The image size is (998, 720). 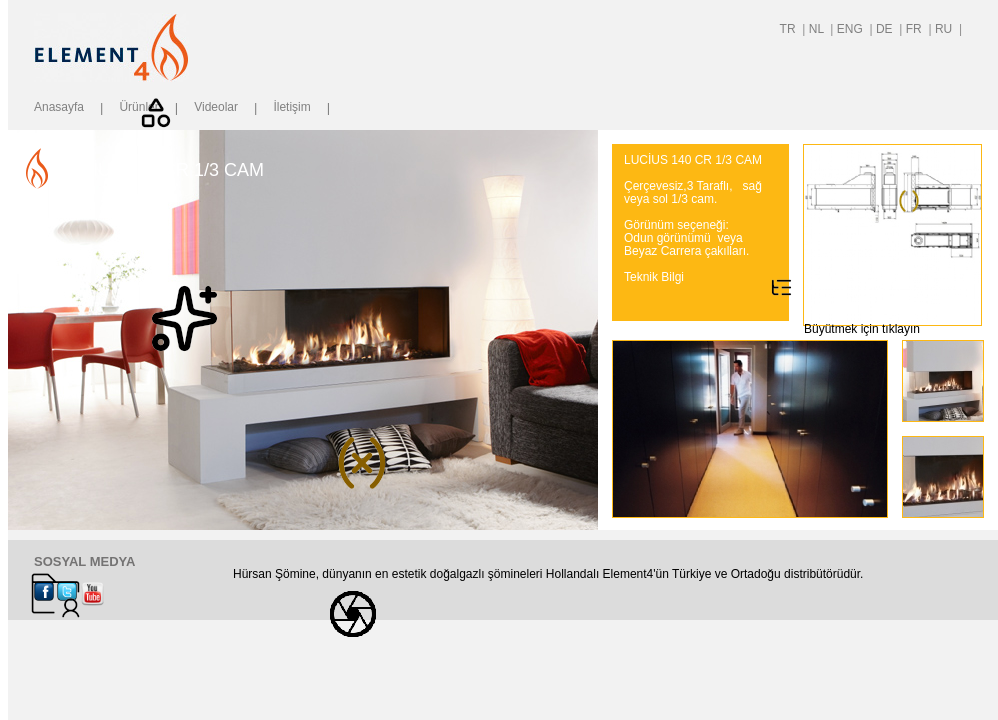 I want to click on access user-specific files or documents, so click(x=55, y=593).